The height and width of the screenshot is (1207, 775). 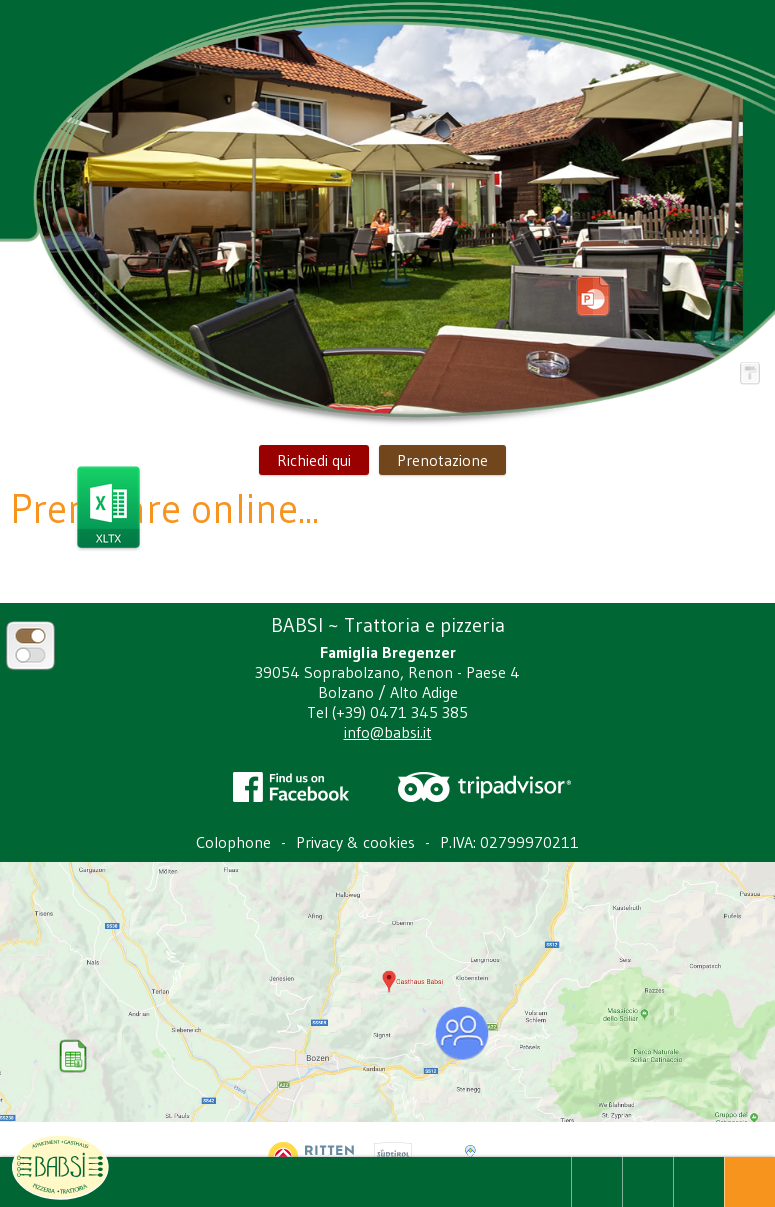 What do you see at coordinates (73, 1056) in the screenshot?
I see `open a spreadsheet template file` at bounding box center [73, 1056].